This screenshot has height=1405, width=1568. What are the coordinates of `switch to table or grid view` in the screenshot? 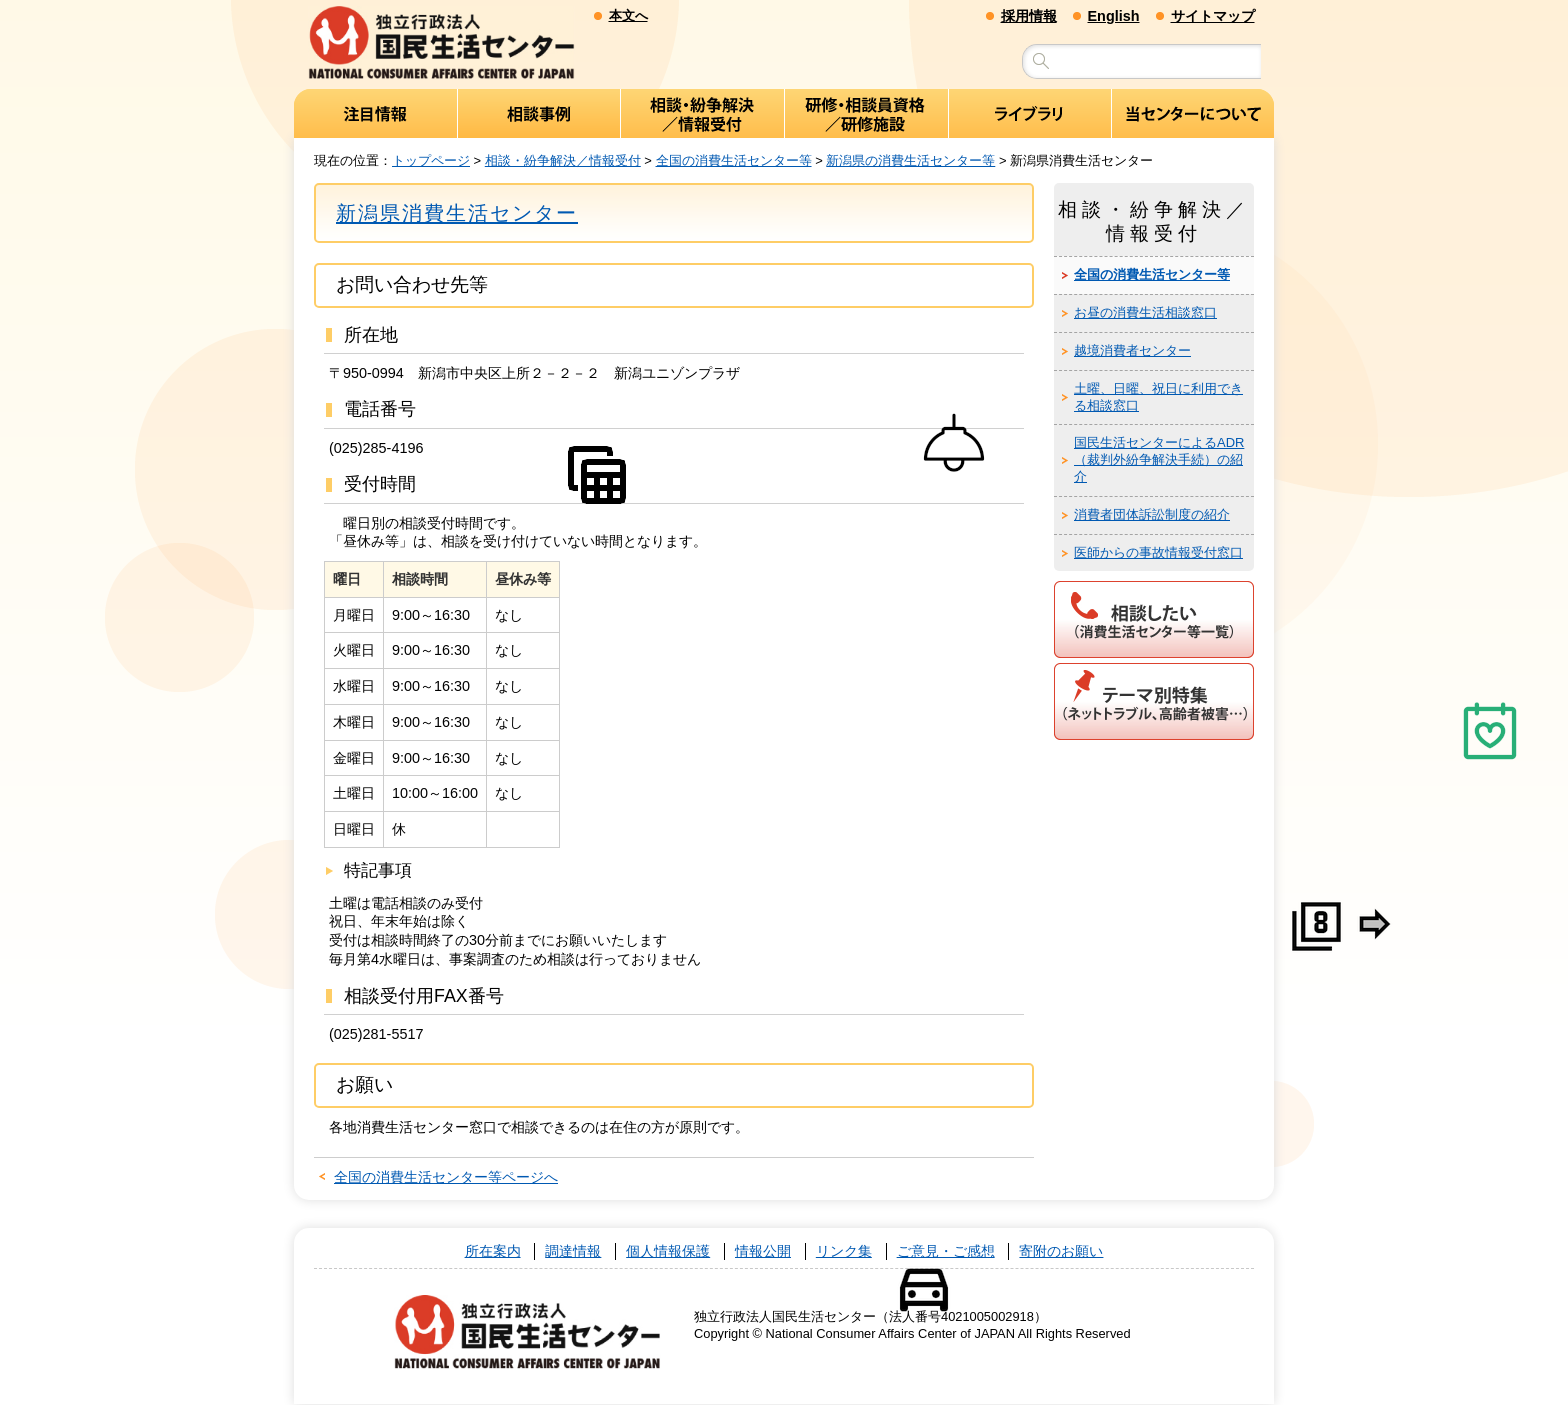 It's located at (597, 475).